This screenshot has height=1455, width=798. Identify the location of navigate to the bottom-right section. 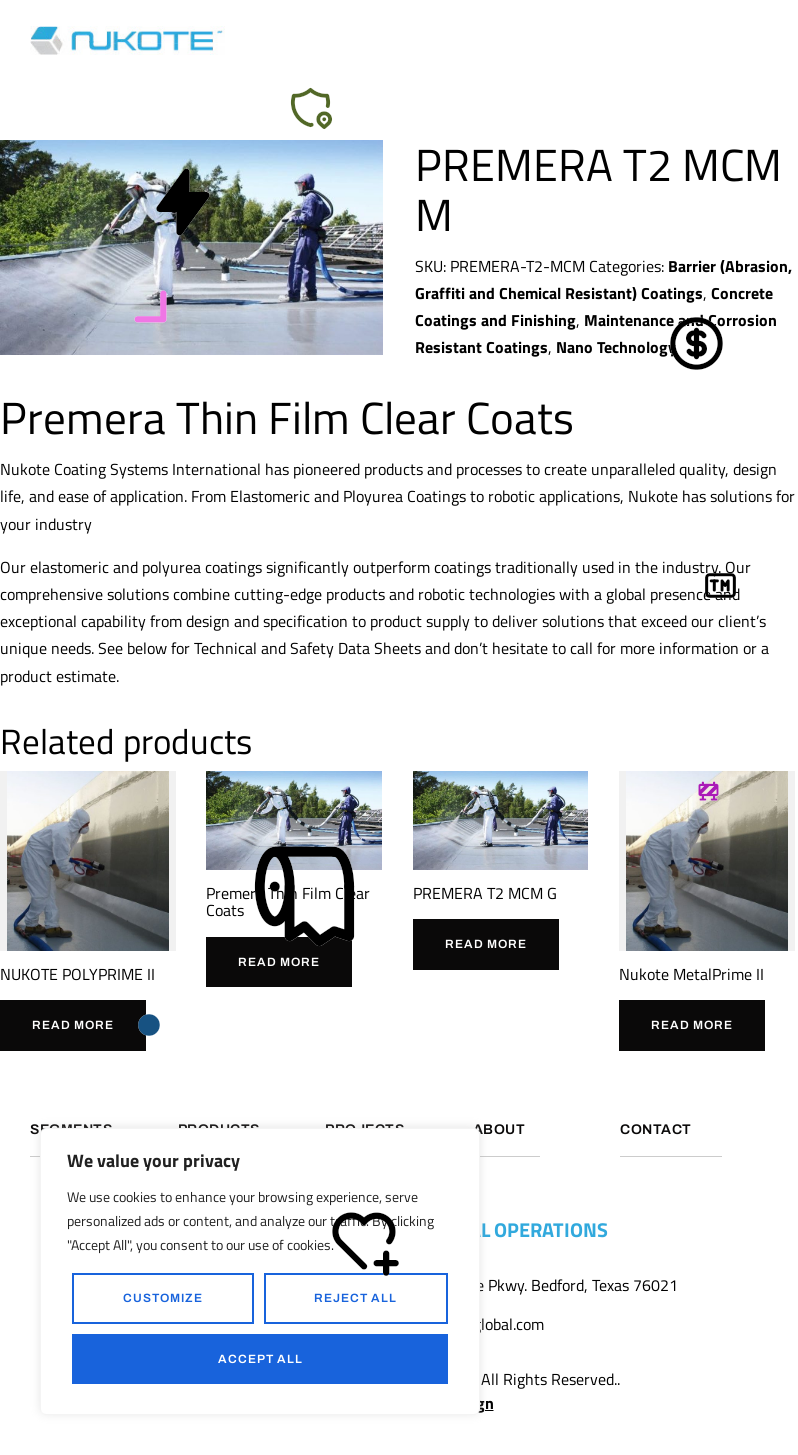
(150, 306).